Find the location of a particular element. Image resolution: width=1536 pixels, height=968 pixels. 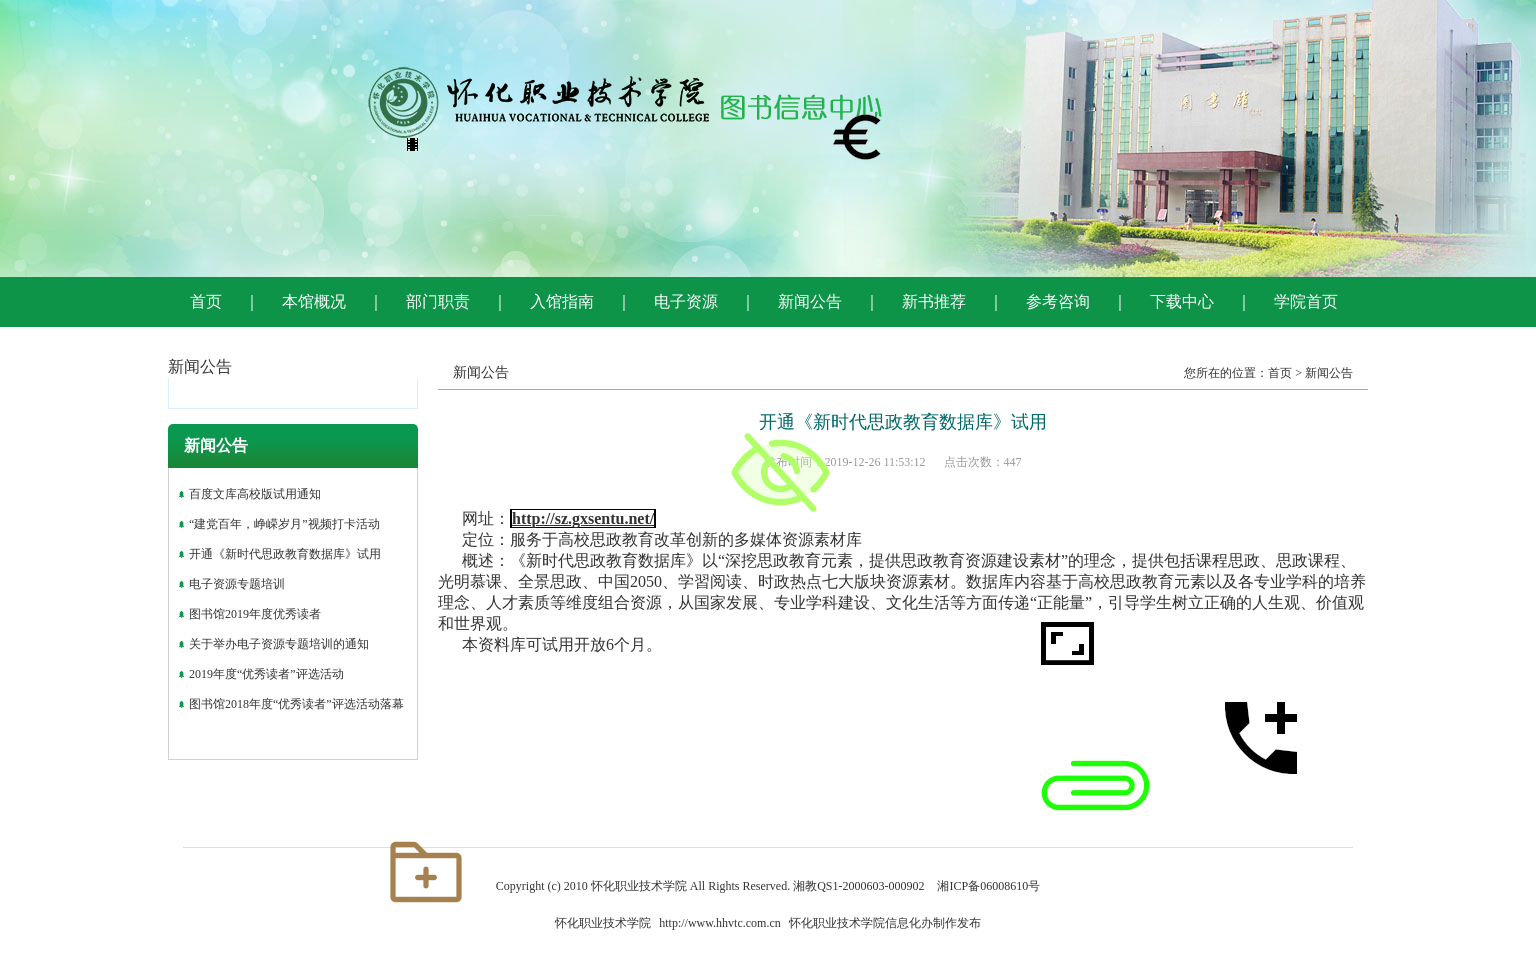

browse local movies or theaters nearby is located at coordinates (412, 144).